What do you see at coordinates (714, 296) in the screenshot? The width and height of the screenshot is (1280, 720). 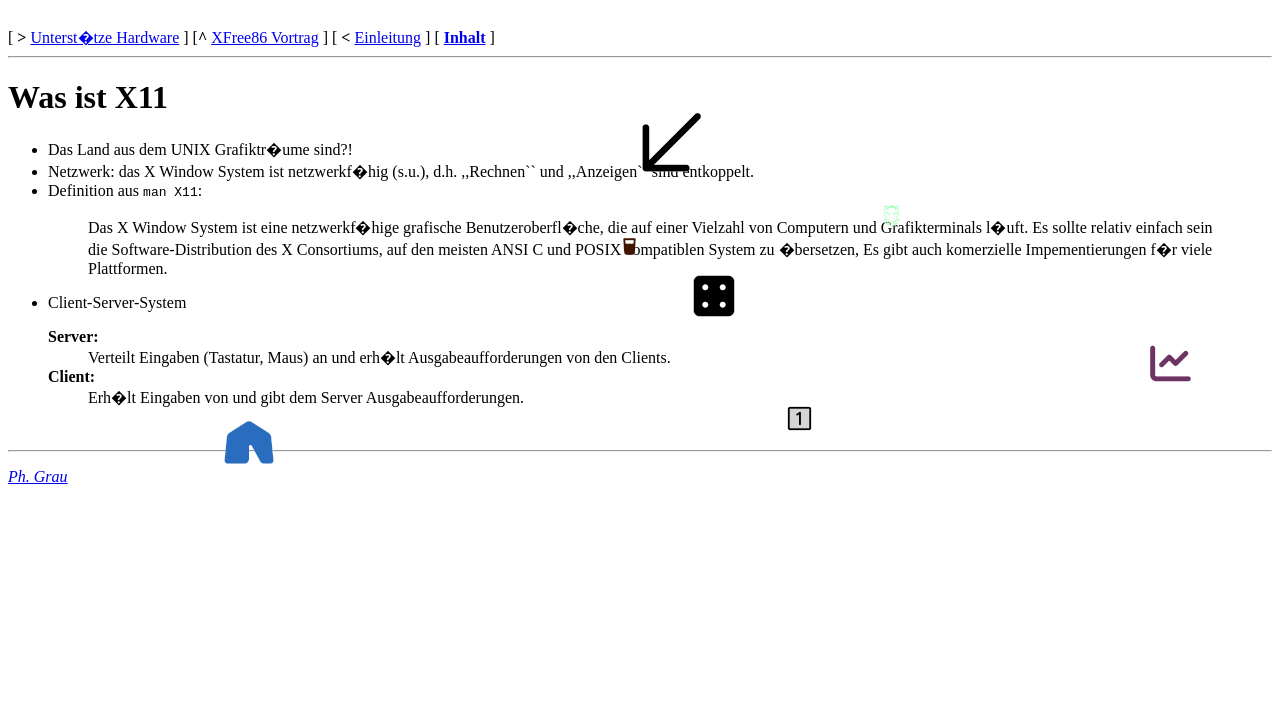 I see `roll or randomize a selection` at bounding box center [714, 296].